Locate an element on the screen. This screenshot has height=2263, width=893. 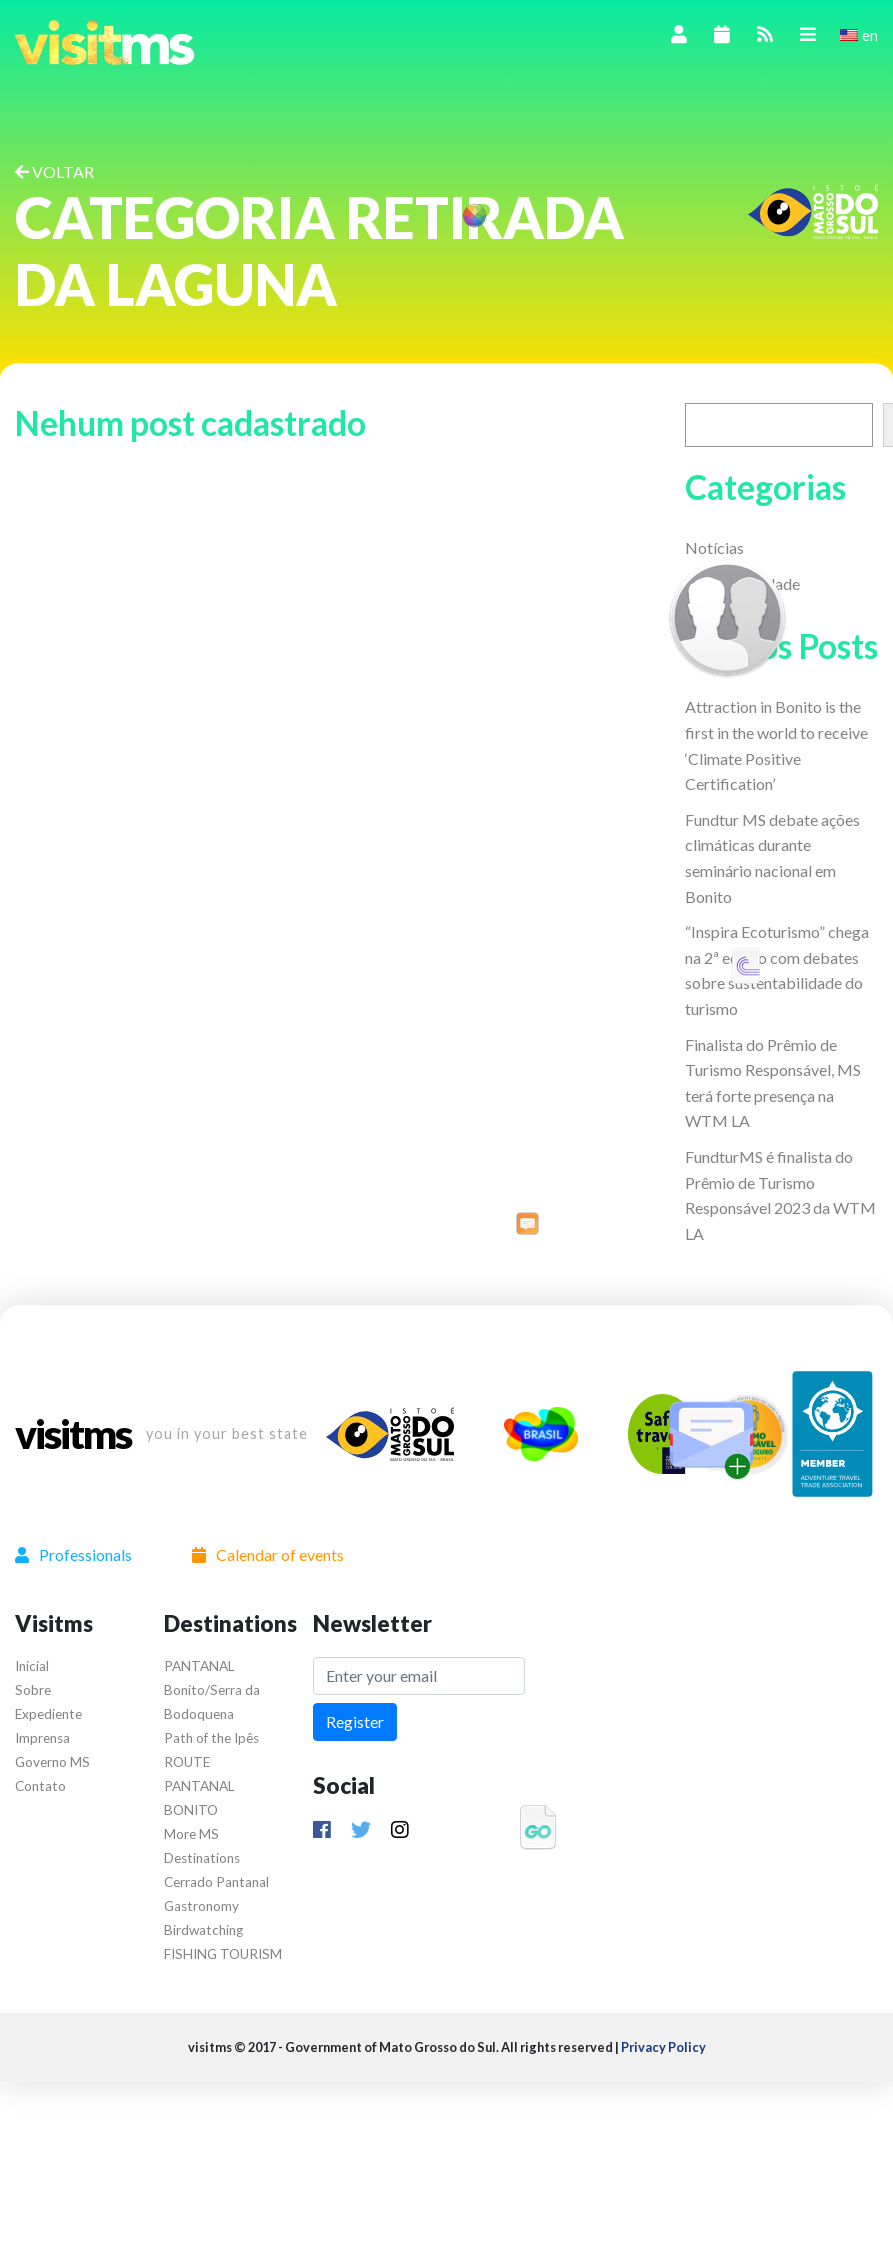
open chatty messaging app is located at coordinates (527, 1223).